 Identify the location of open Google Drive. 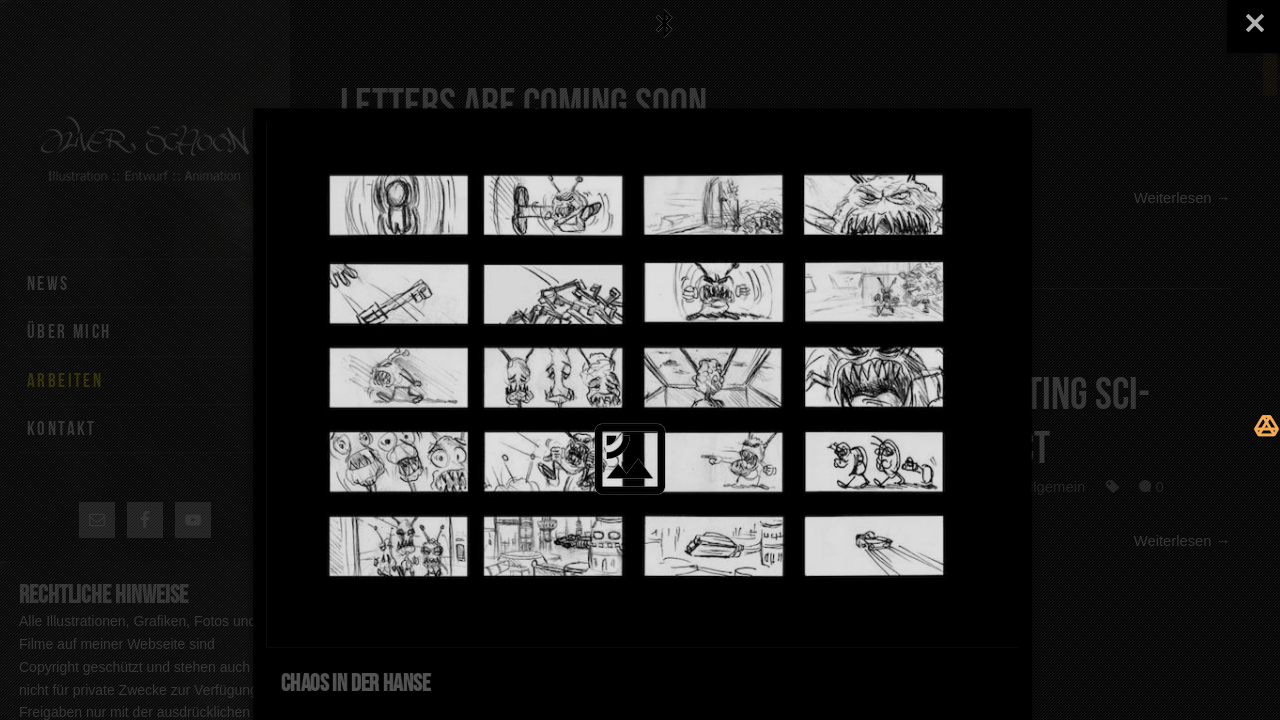
(1266, 426).